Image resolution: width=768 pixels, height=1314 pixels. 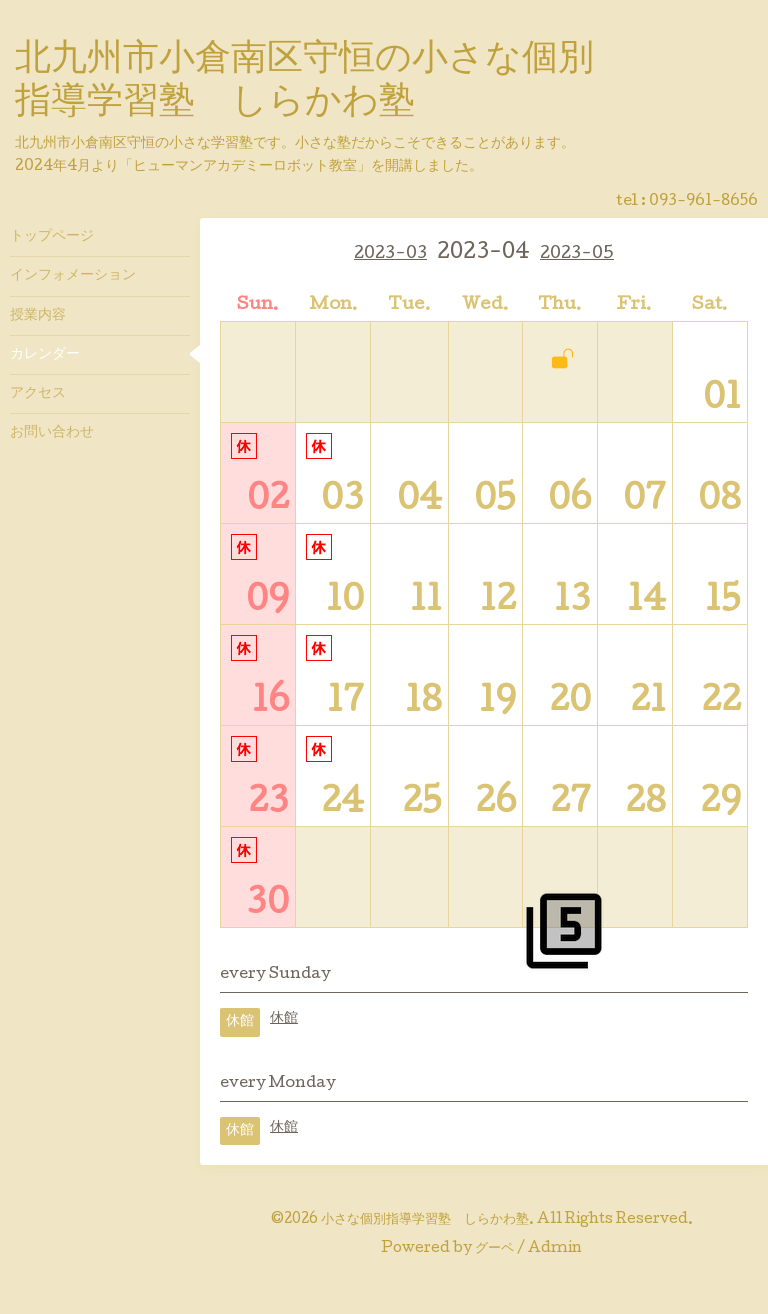 What do you see at coordinates (564, 931) in the screenshot?
I see `filter or view 5 items` at bounding box center [564, 931].